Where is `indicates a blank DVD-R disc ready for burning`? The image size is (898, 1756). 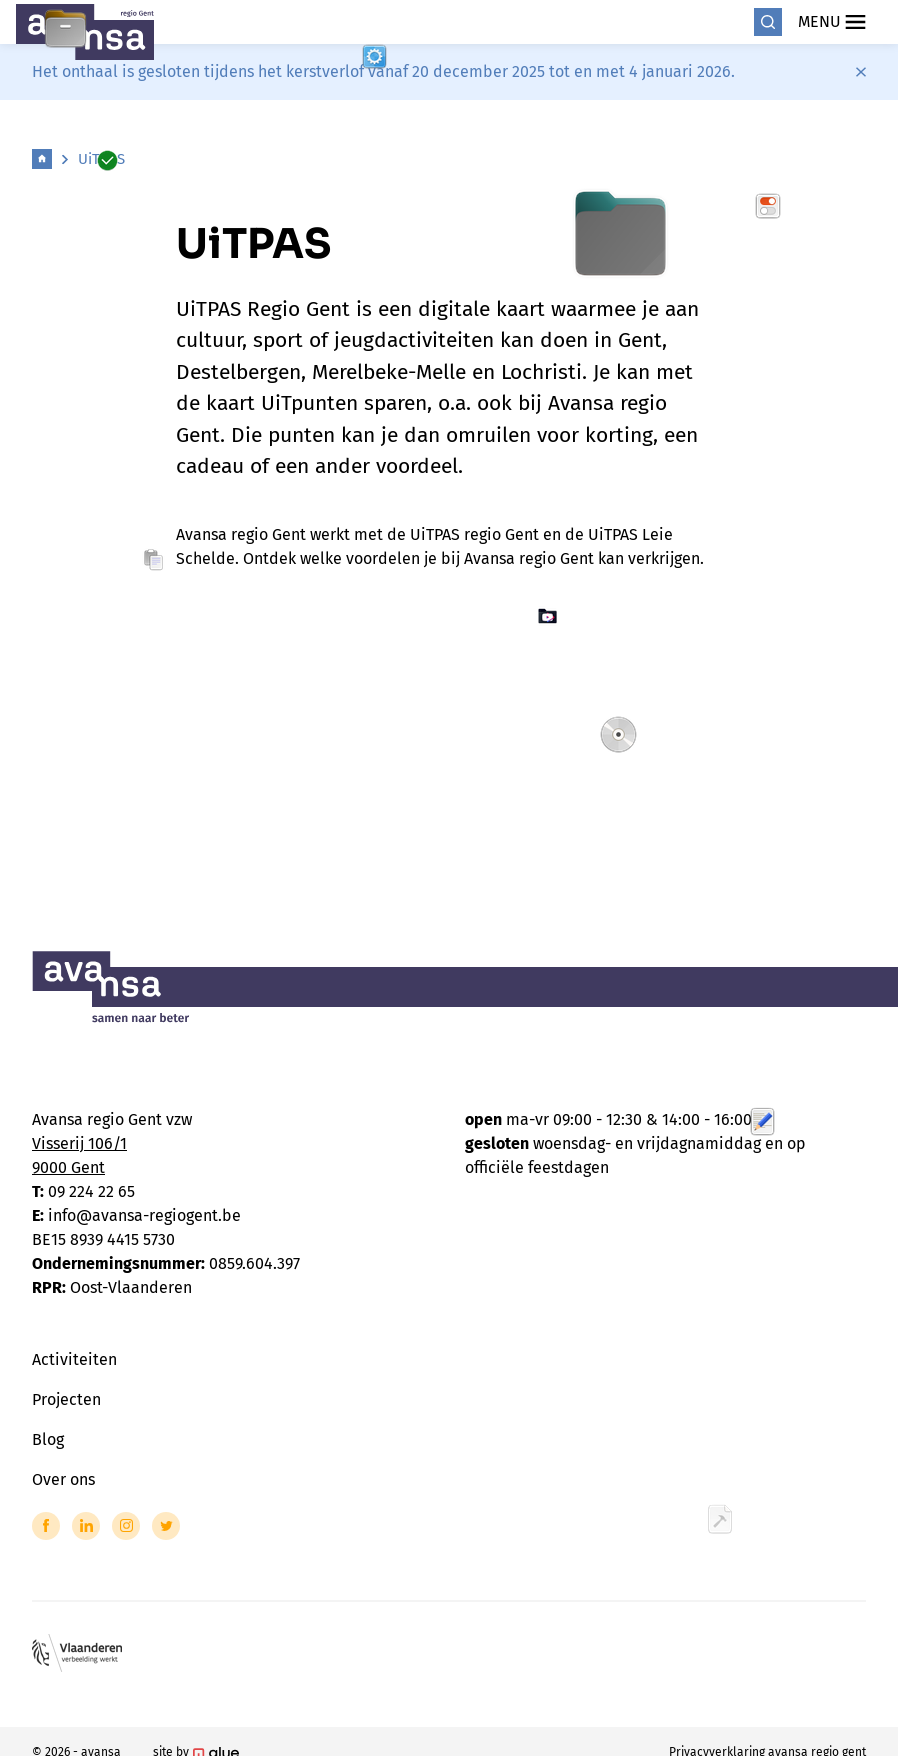
indicates a blank DVD-R disc ready for burning is located at coordinates (618, 734).